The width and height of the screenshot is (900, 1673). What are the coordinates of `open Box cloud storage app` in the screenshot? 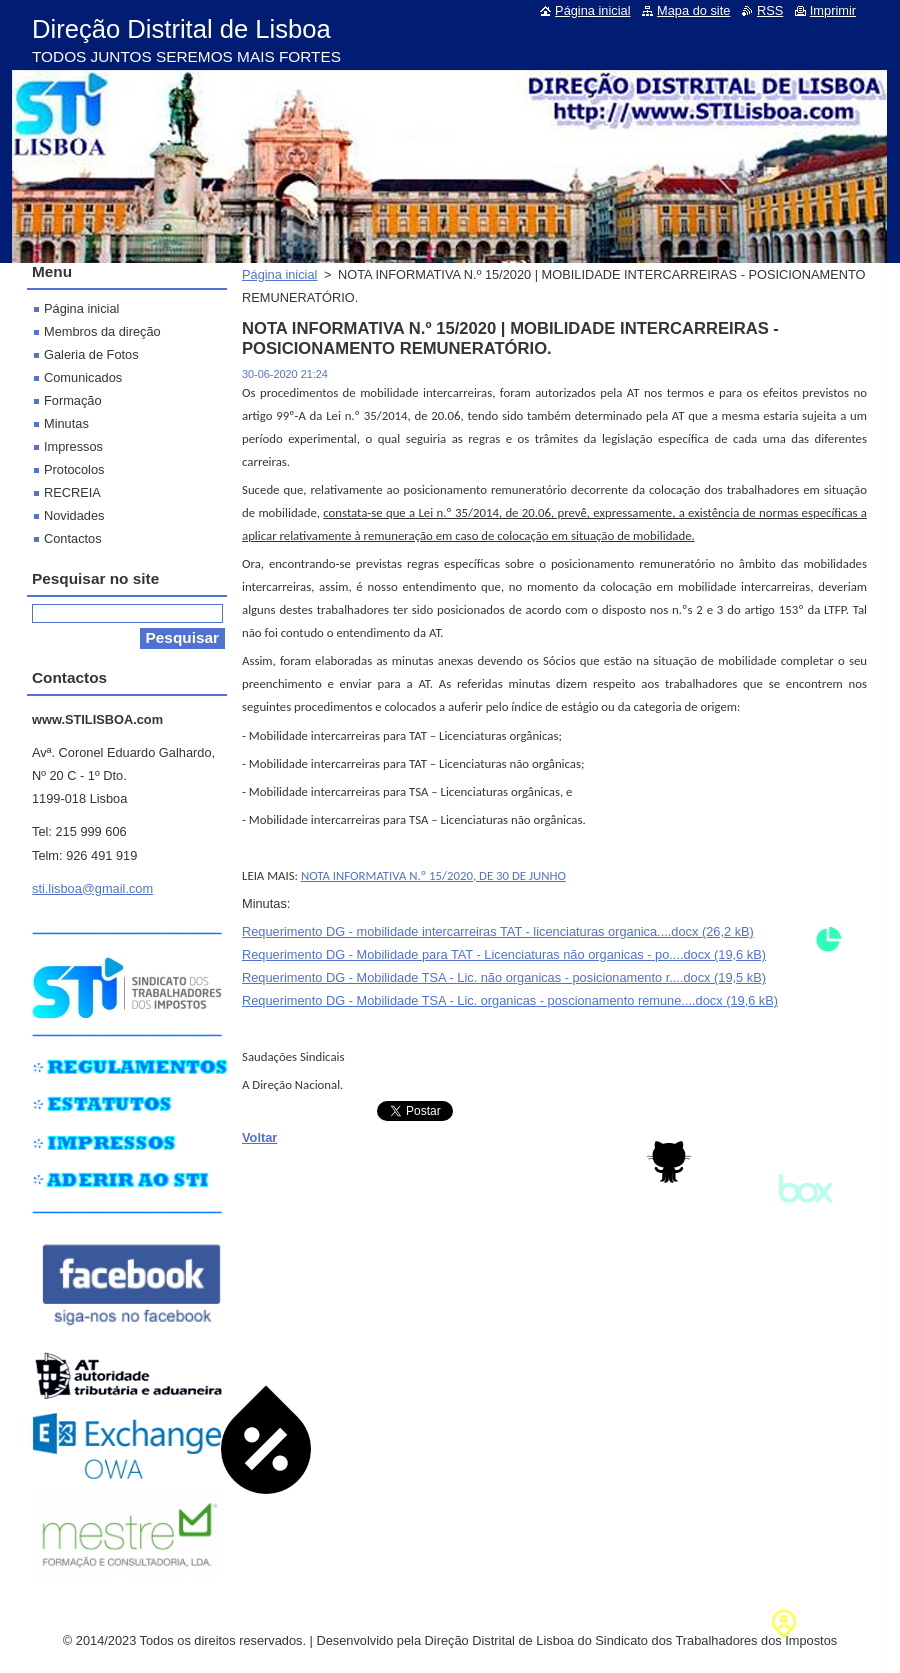 It's located at (805, 1188).